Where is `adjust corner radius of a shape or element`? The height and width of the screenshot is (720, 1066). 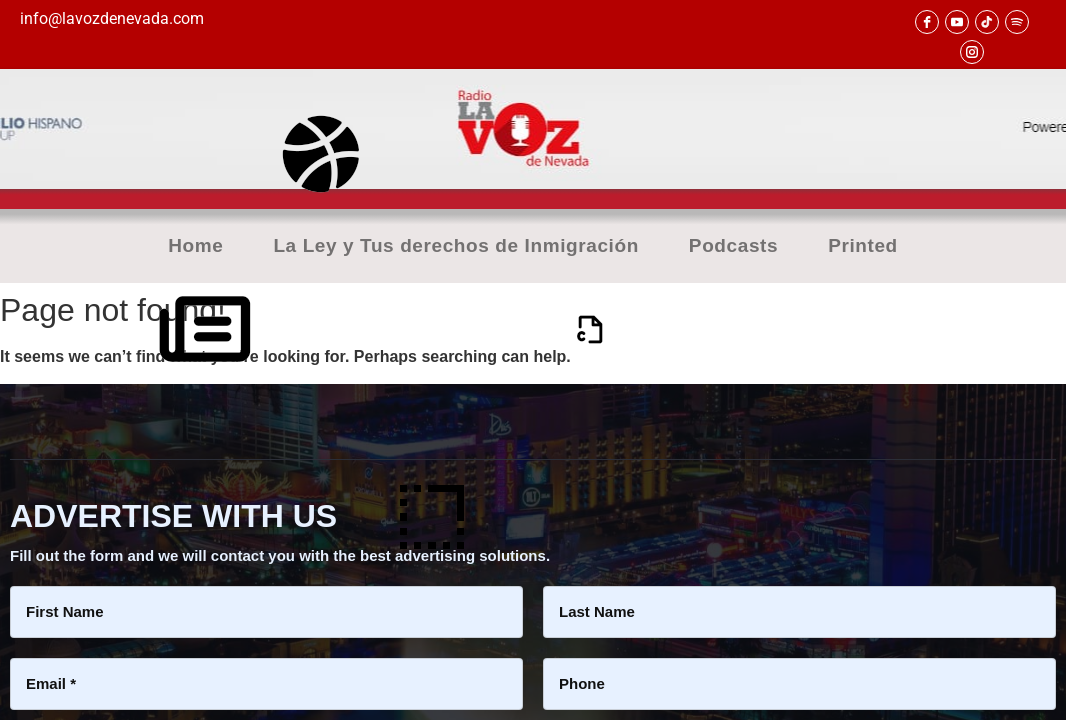
adjust corner radius of a shape or element is located at coordinates (432, 517).